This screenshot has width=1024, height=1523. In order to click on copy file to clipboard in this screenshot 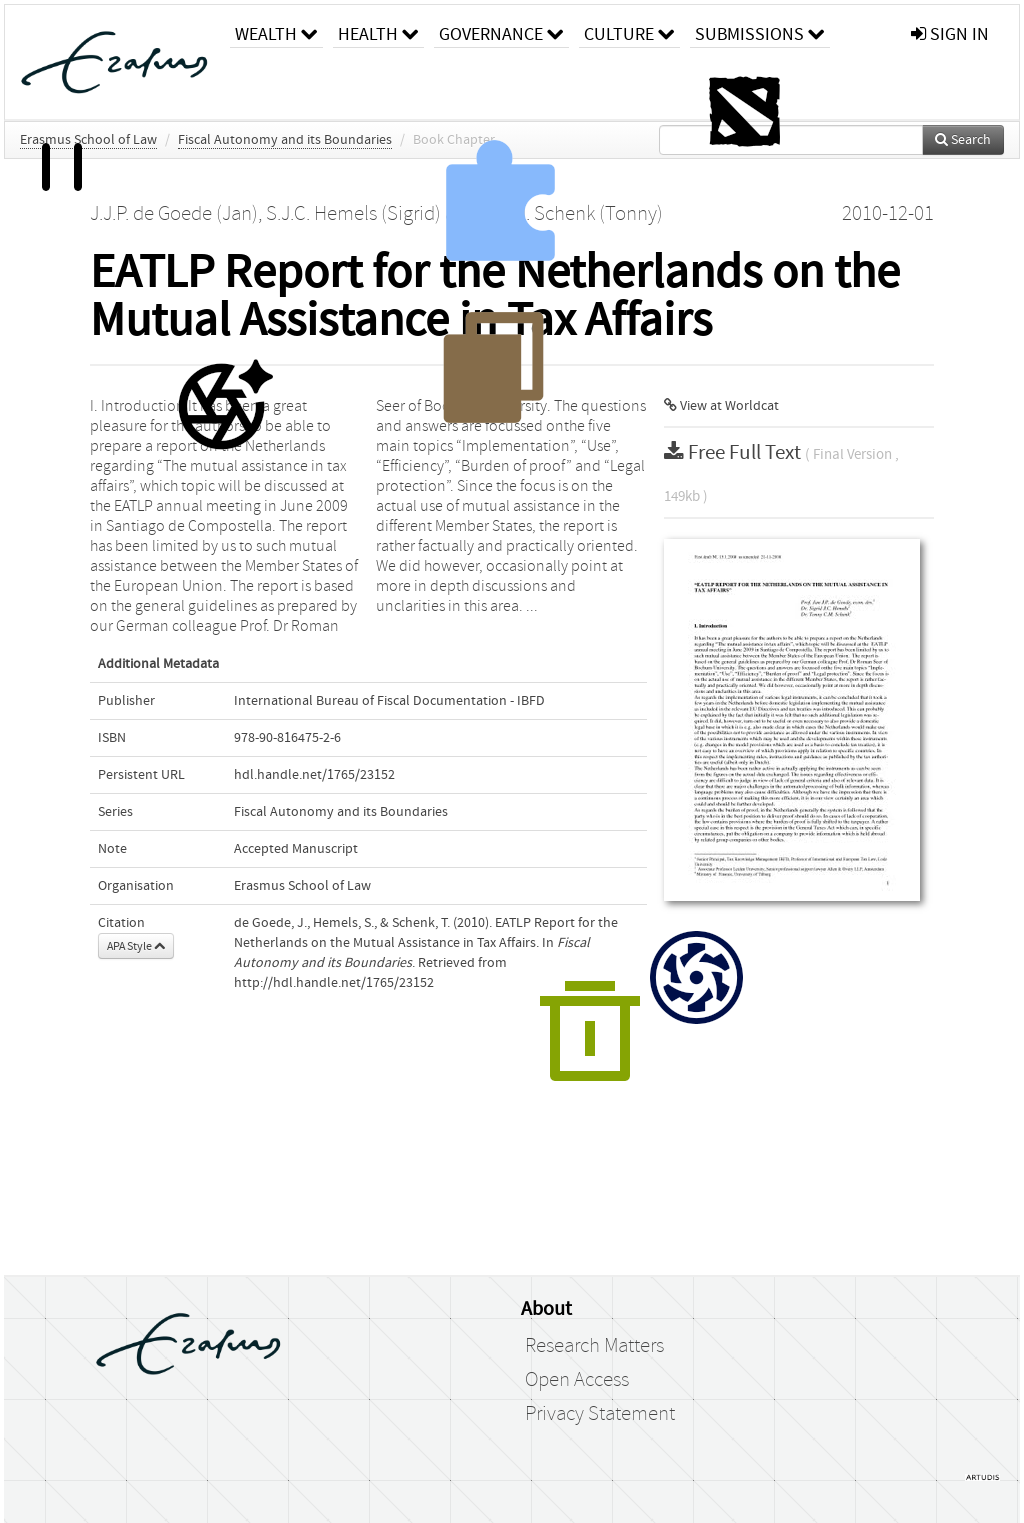, I will do `click(493, 367)`.